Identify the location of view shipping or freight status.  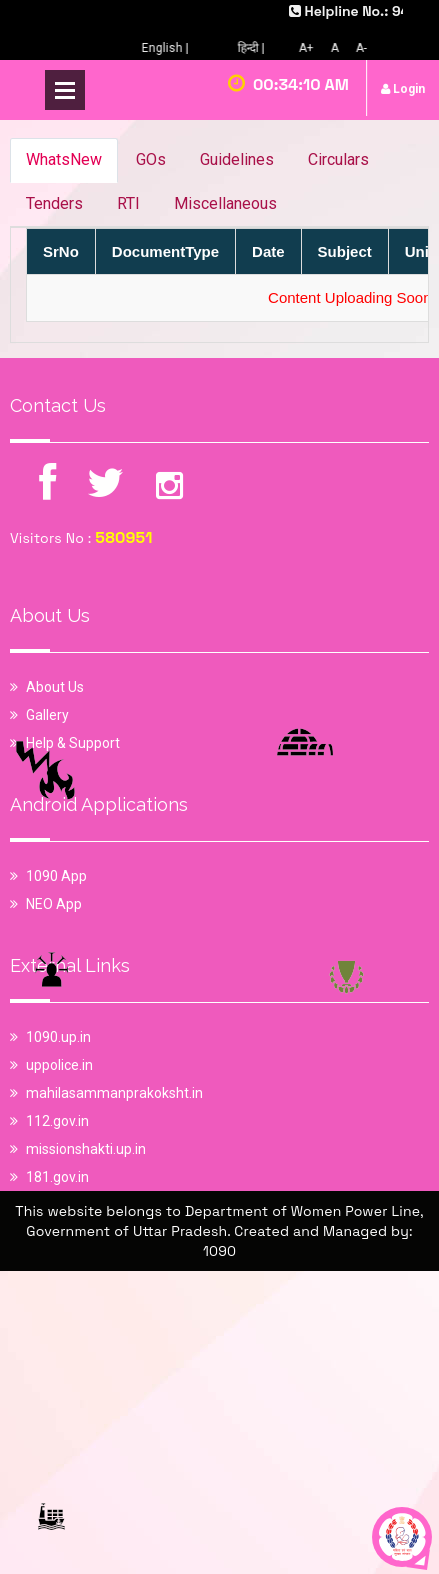
(51, 1516).